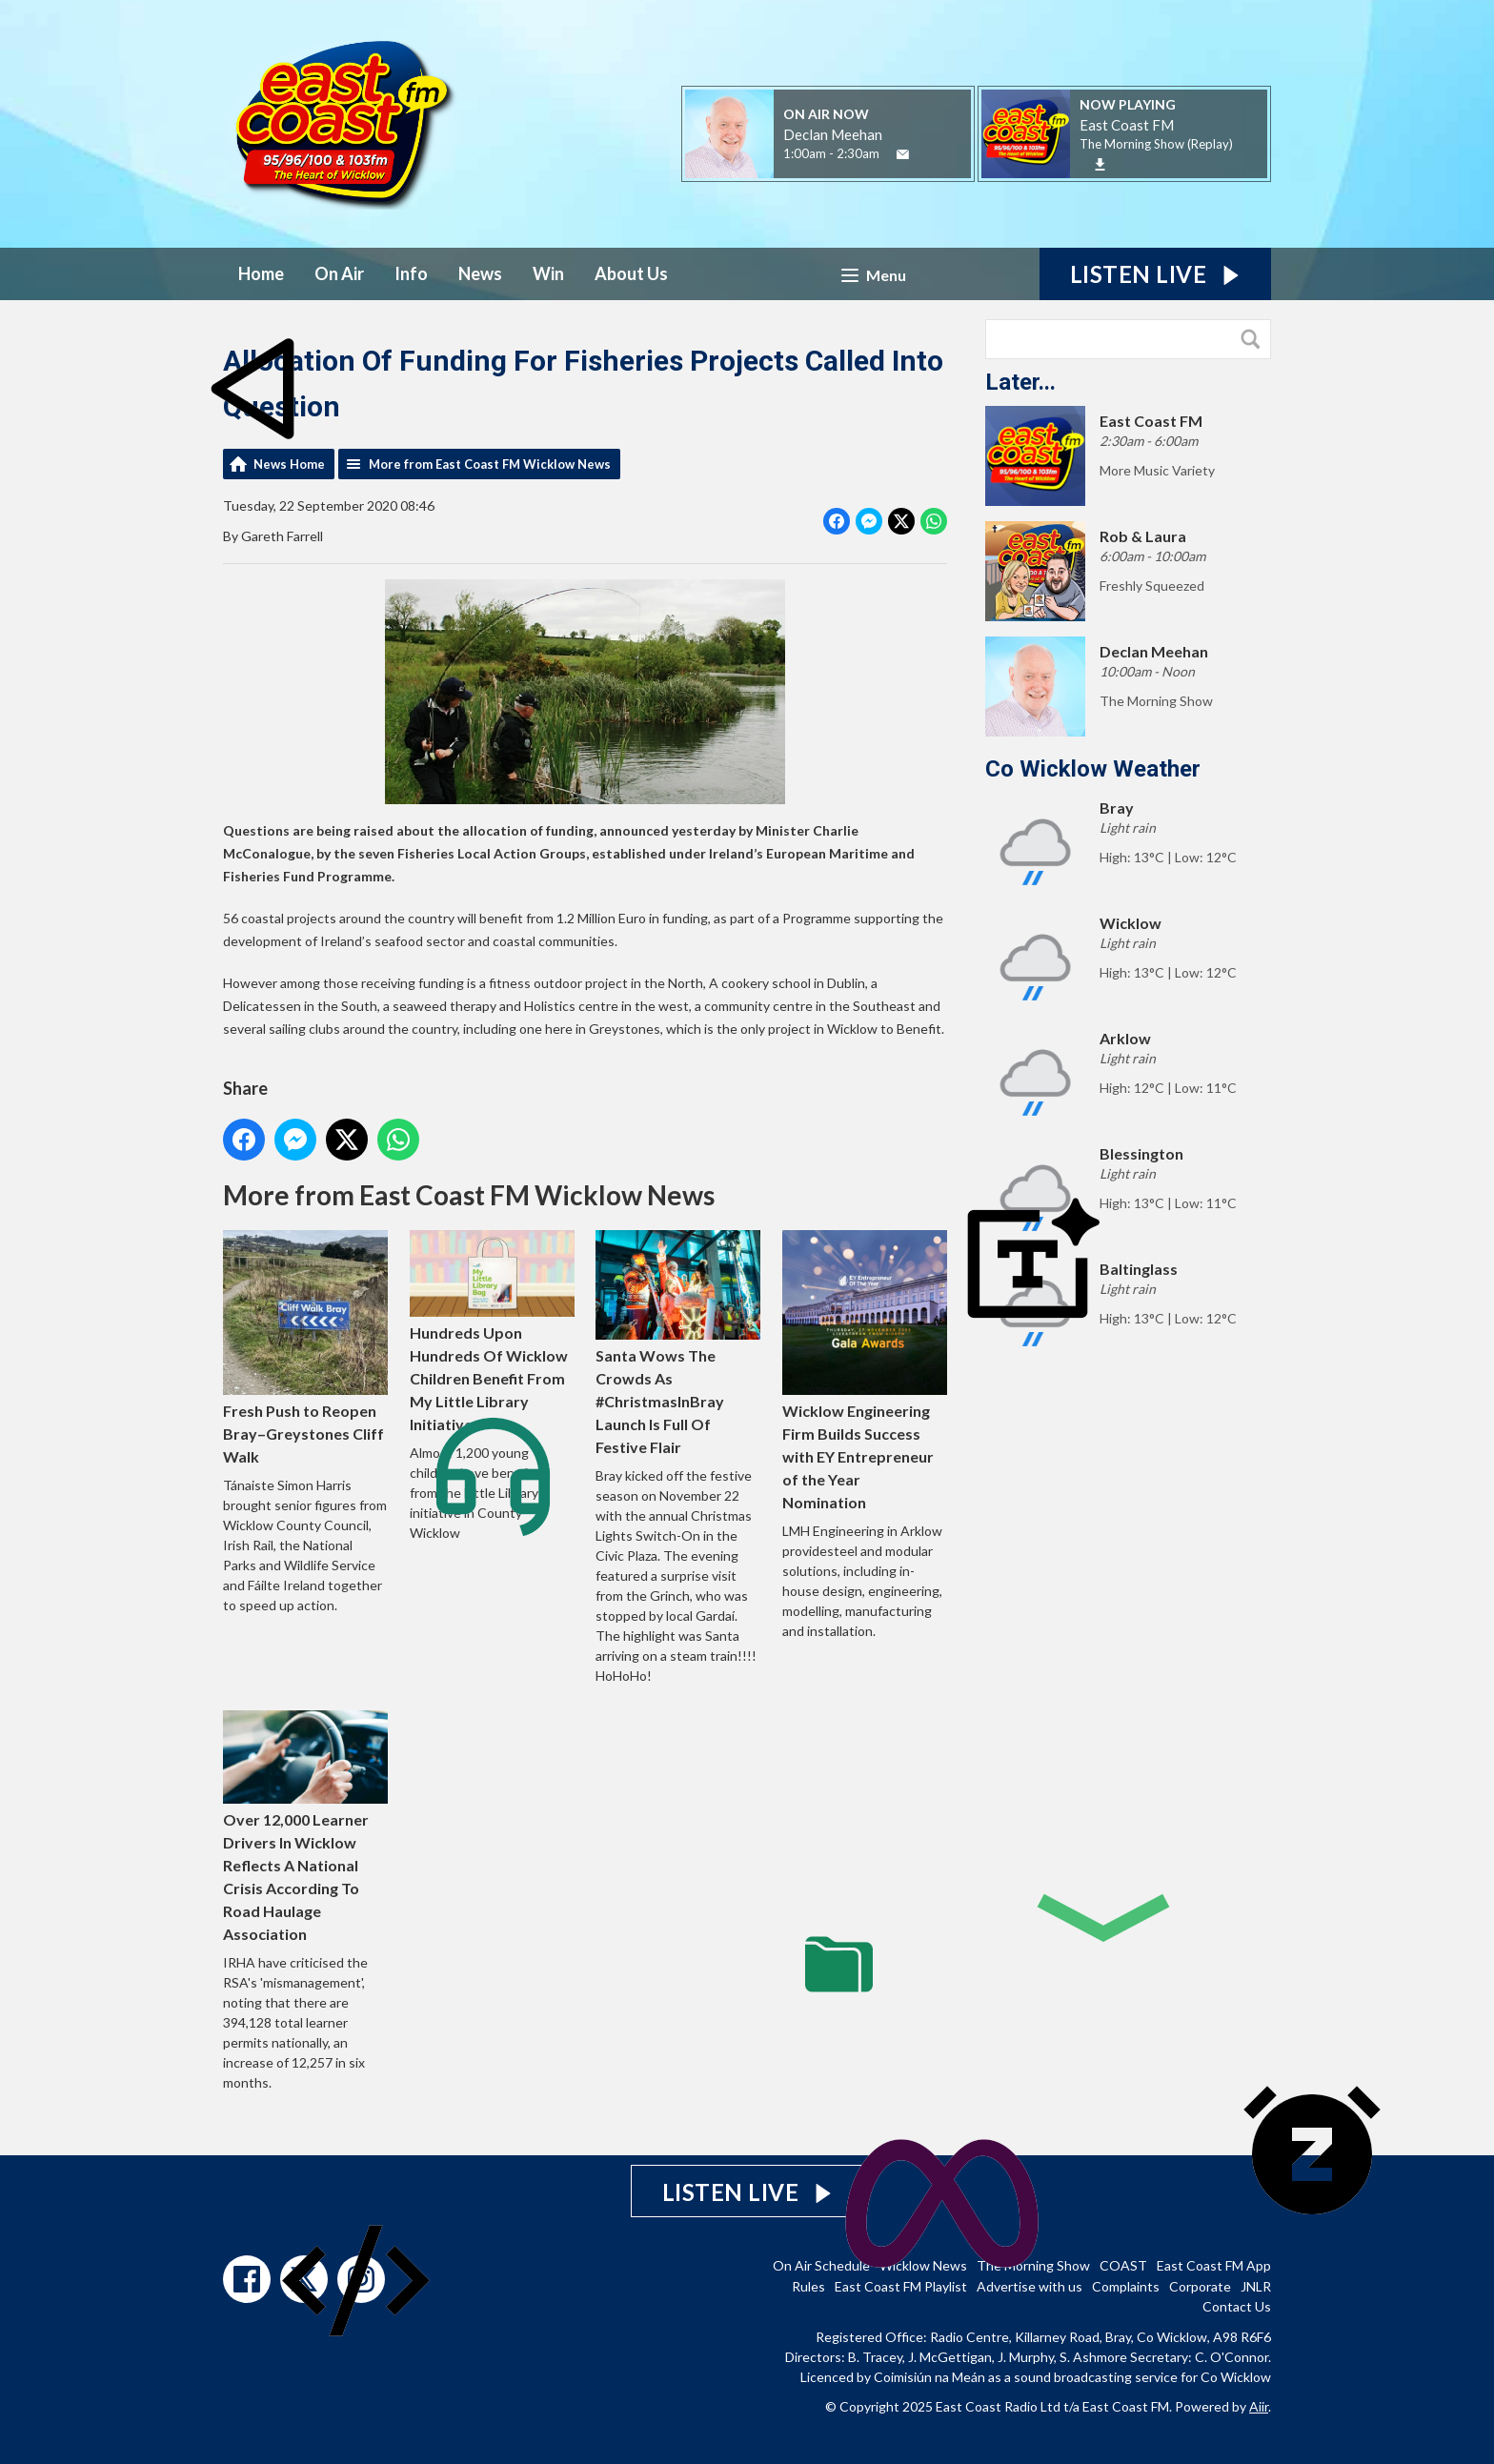 Image resolution: width=1494 pixels, height=2464 pixels. I want to click on view or edit source code, so click(355, 2280).